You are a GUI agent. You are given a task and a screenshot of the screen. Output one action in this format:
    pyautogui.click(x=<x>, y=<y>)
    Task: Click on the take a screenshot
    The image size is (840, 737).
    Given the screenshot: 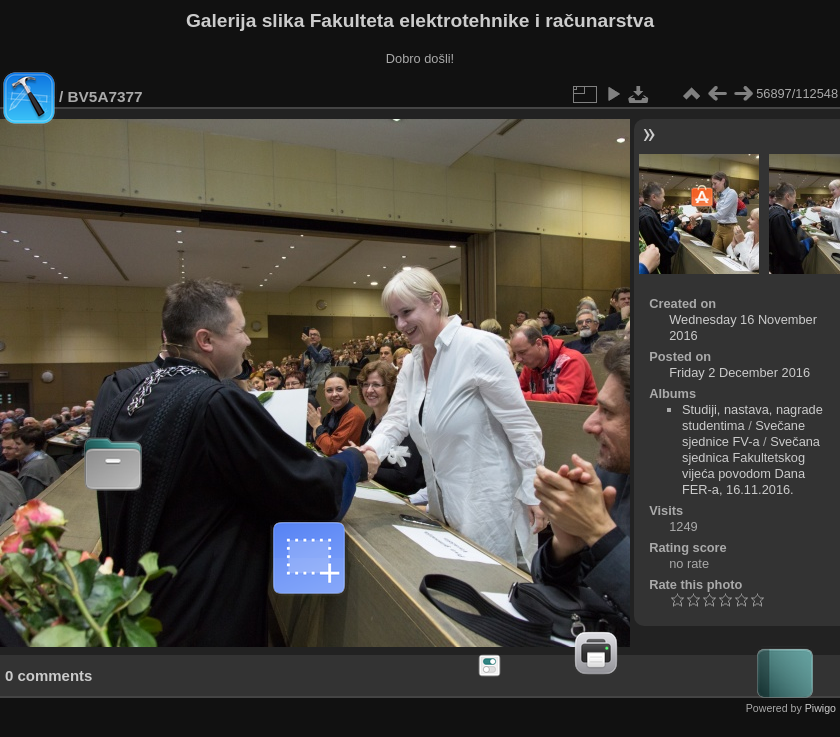 What is the action you would take?
    pyautogui.click(x=309, y=558)
    